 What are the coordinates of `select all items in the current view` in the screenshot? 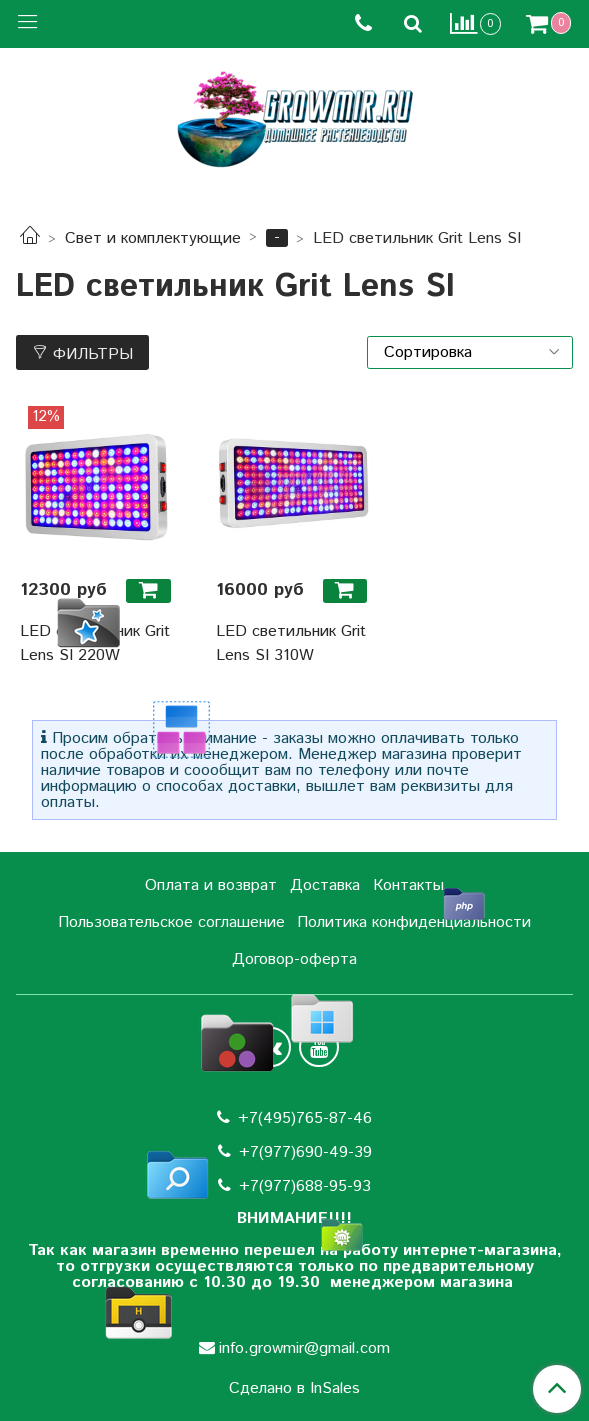 It's located at (181, 729).